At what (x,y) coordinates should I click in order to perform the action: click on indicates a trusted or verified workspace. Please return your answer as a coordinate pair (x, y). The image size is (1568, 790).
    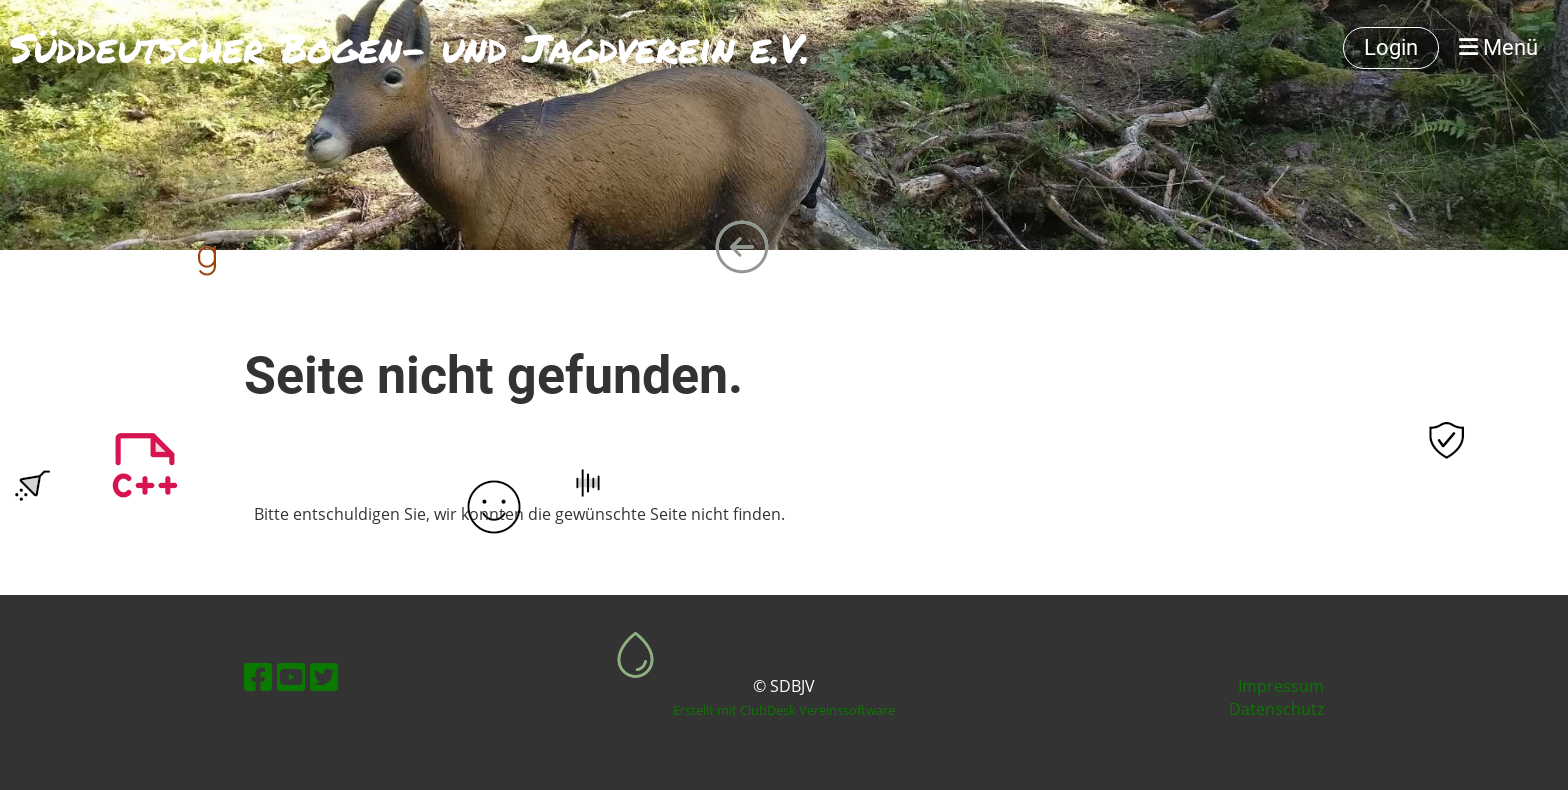
    Looking at the image, I should click on (1446, 440).